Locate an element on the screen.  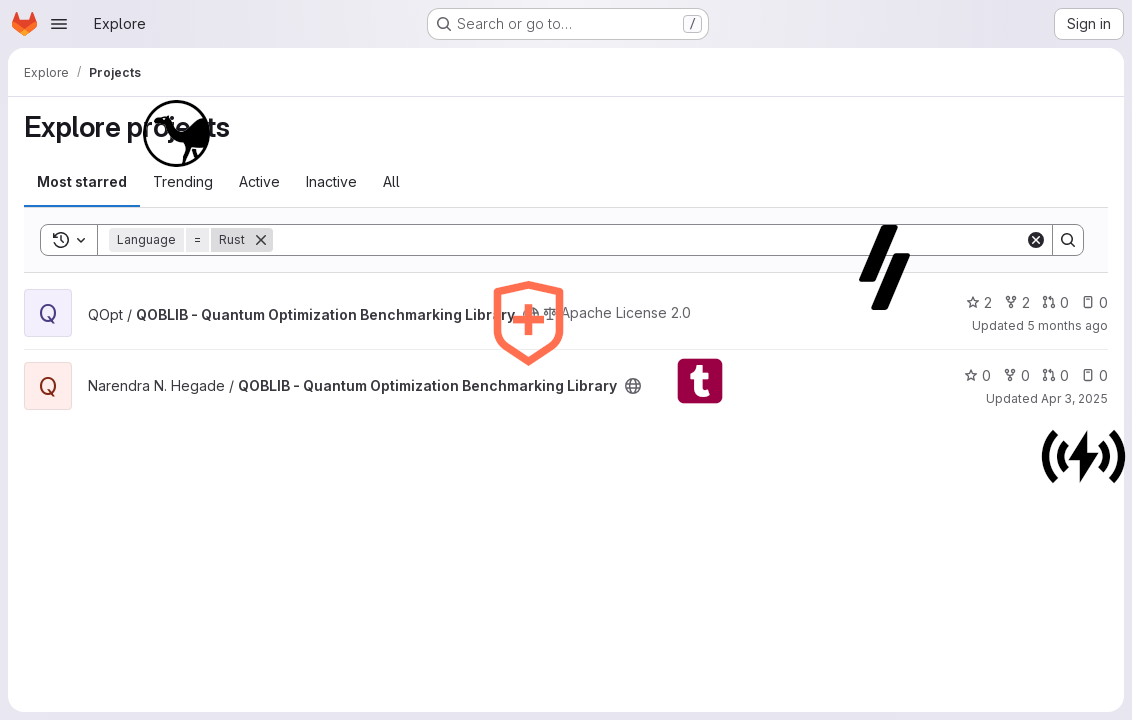
open Winamp media player is located at coordinates (884, 267).